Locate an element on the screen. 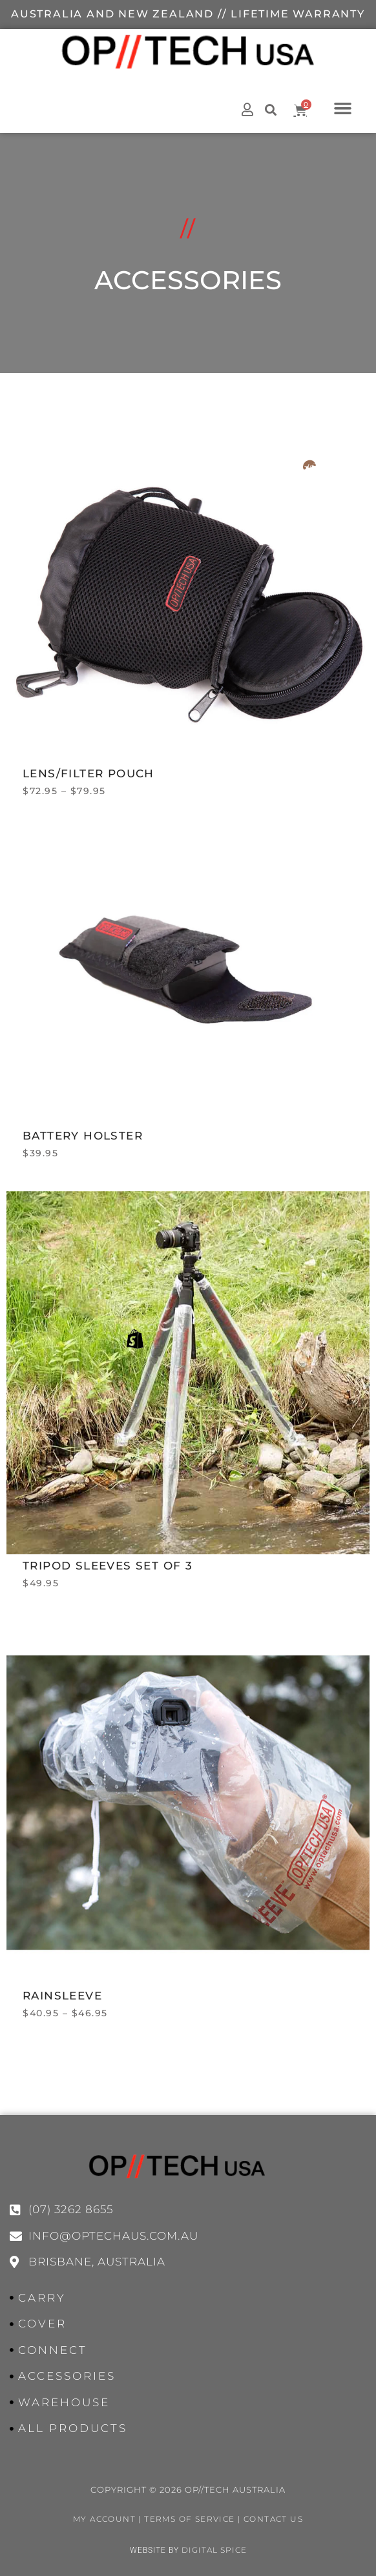 This screenshot has height=2576, width=376. open shopify store dashboard is located at coordinates (135, 1339).